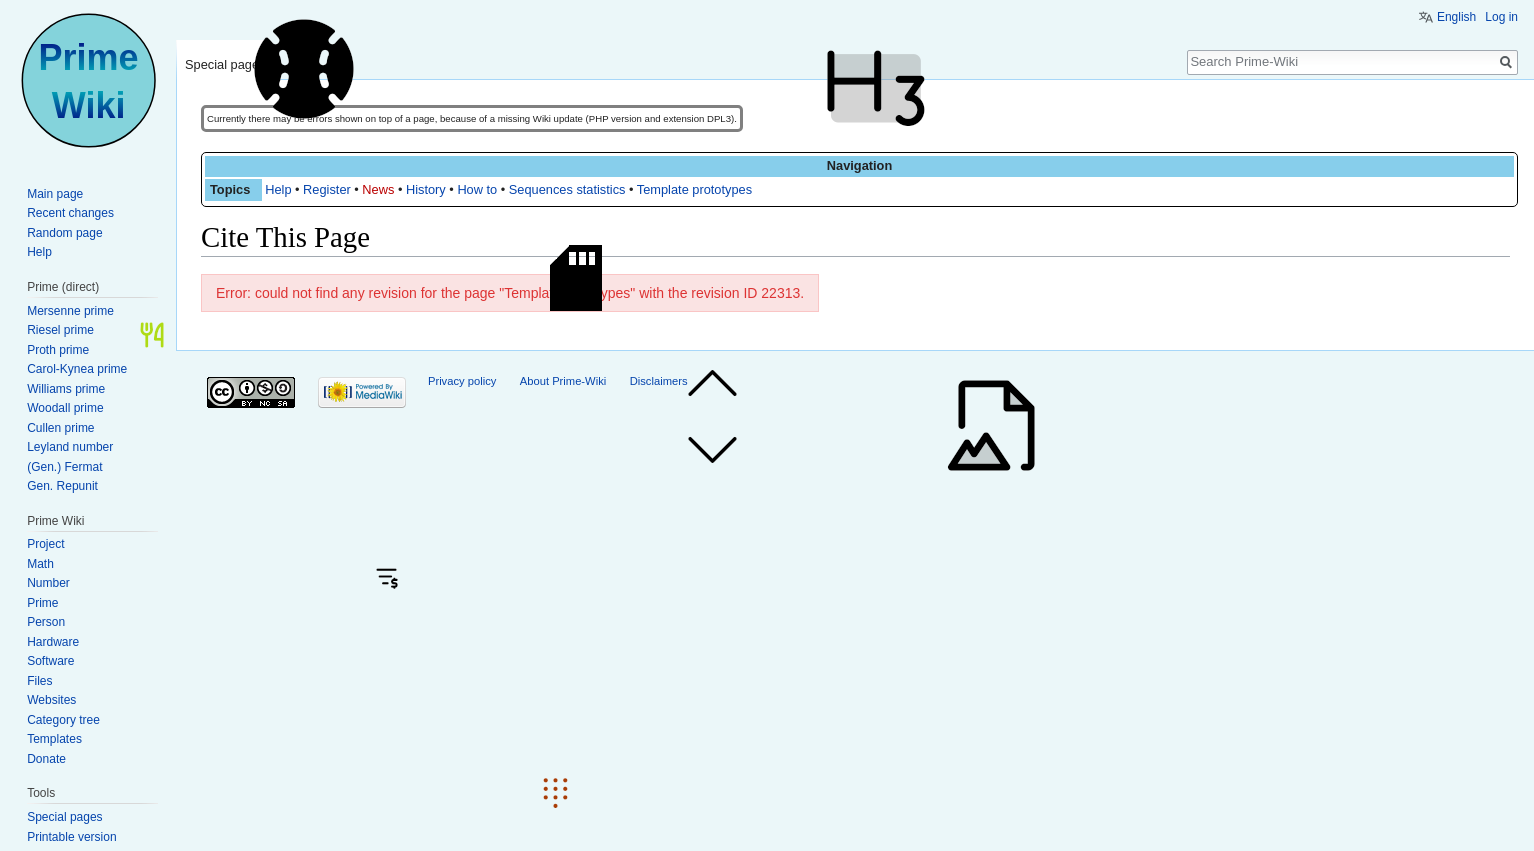 Image resolution: width=1534 pixels, height=851 pixels. Describe the element at coordinates (576, 278) in the screenshot. I see `access sd card storage` at that location.